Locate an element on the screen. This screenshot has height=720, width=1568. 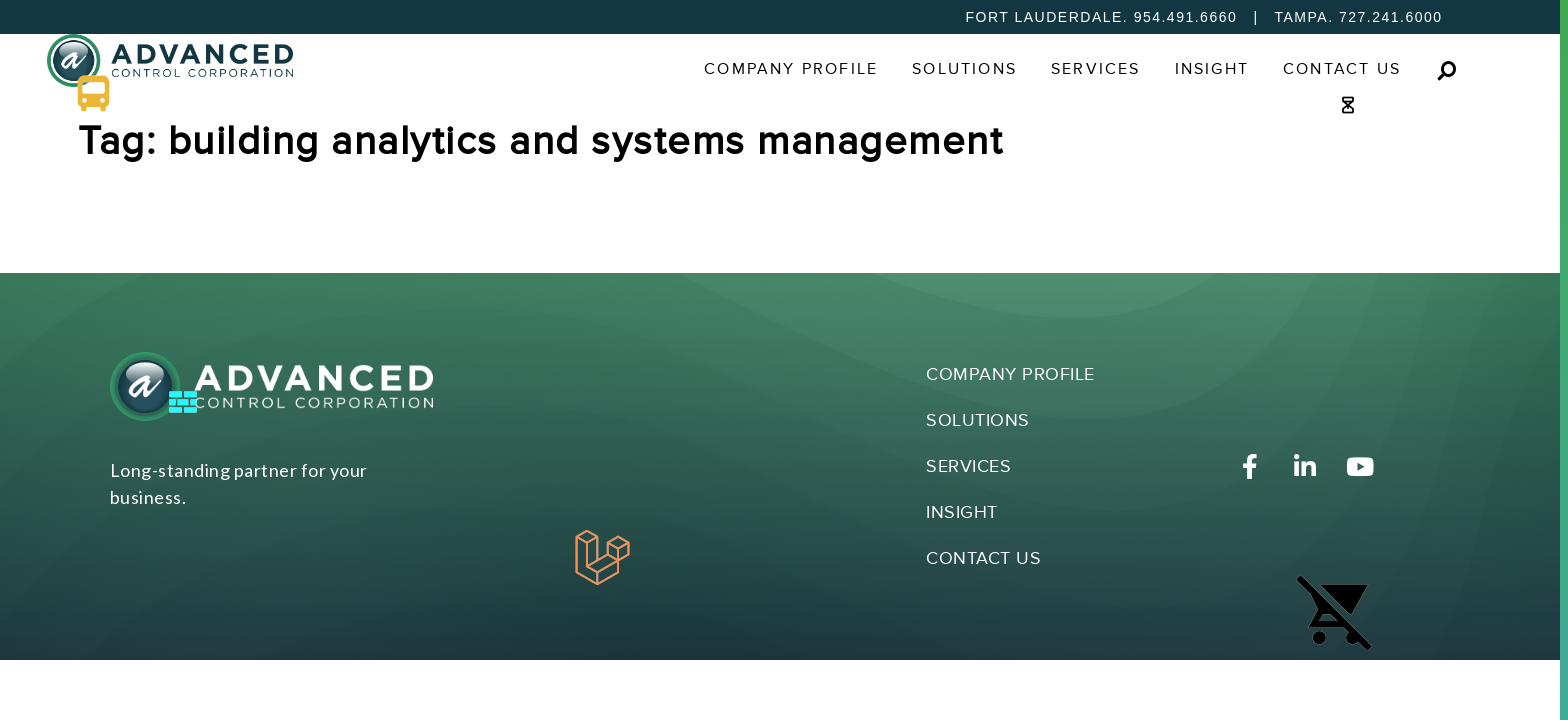
indicates a process is in progress is located at coordinates (1348, 105).